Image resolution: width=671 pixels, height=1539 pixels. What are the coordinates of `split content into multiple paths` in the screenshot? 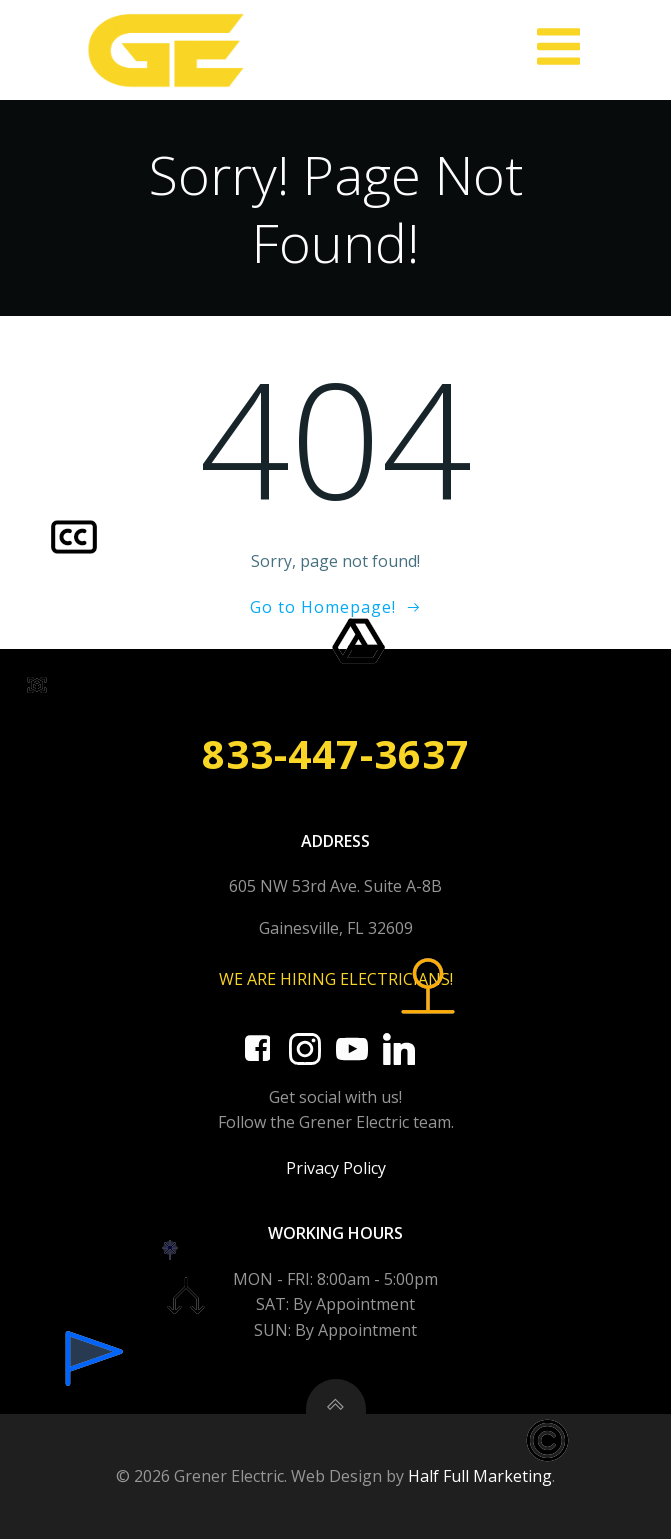 It's located at (186, 1297).